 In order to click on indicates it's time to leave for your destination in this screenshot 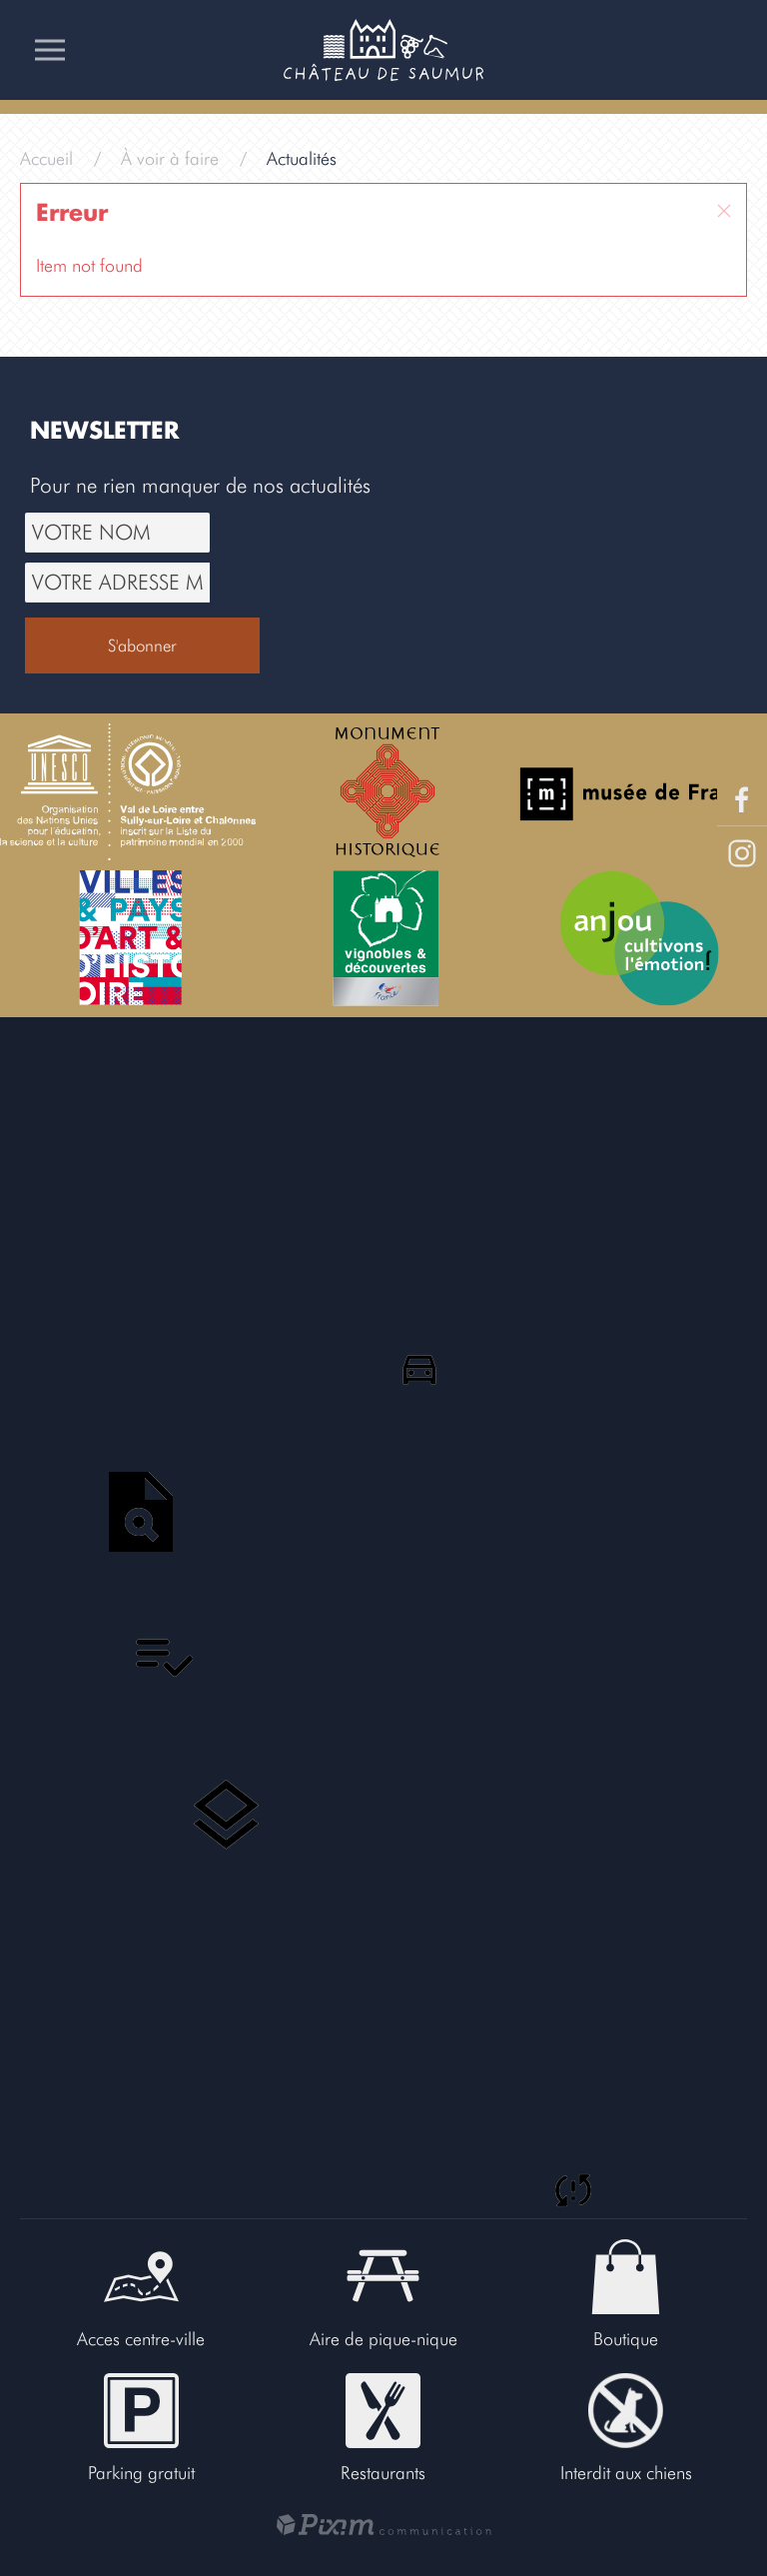, I will do `click(419, 1370)`.